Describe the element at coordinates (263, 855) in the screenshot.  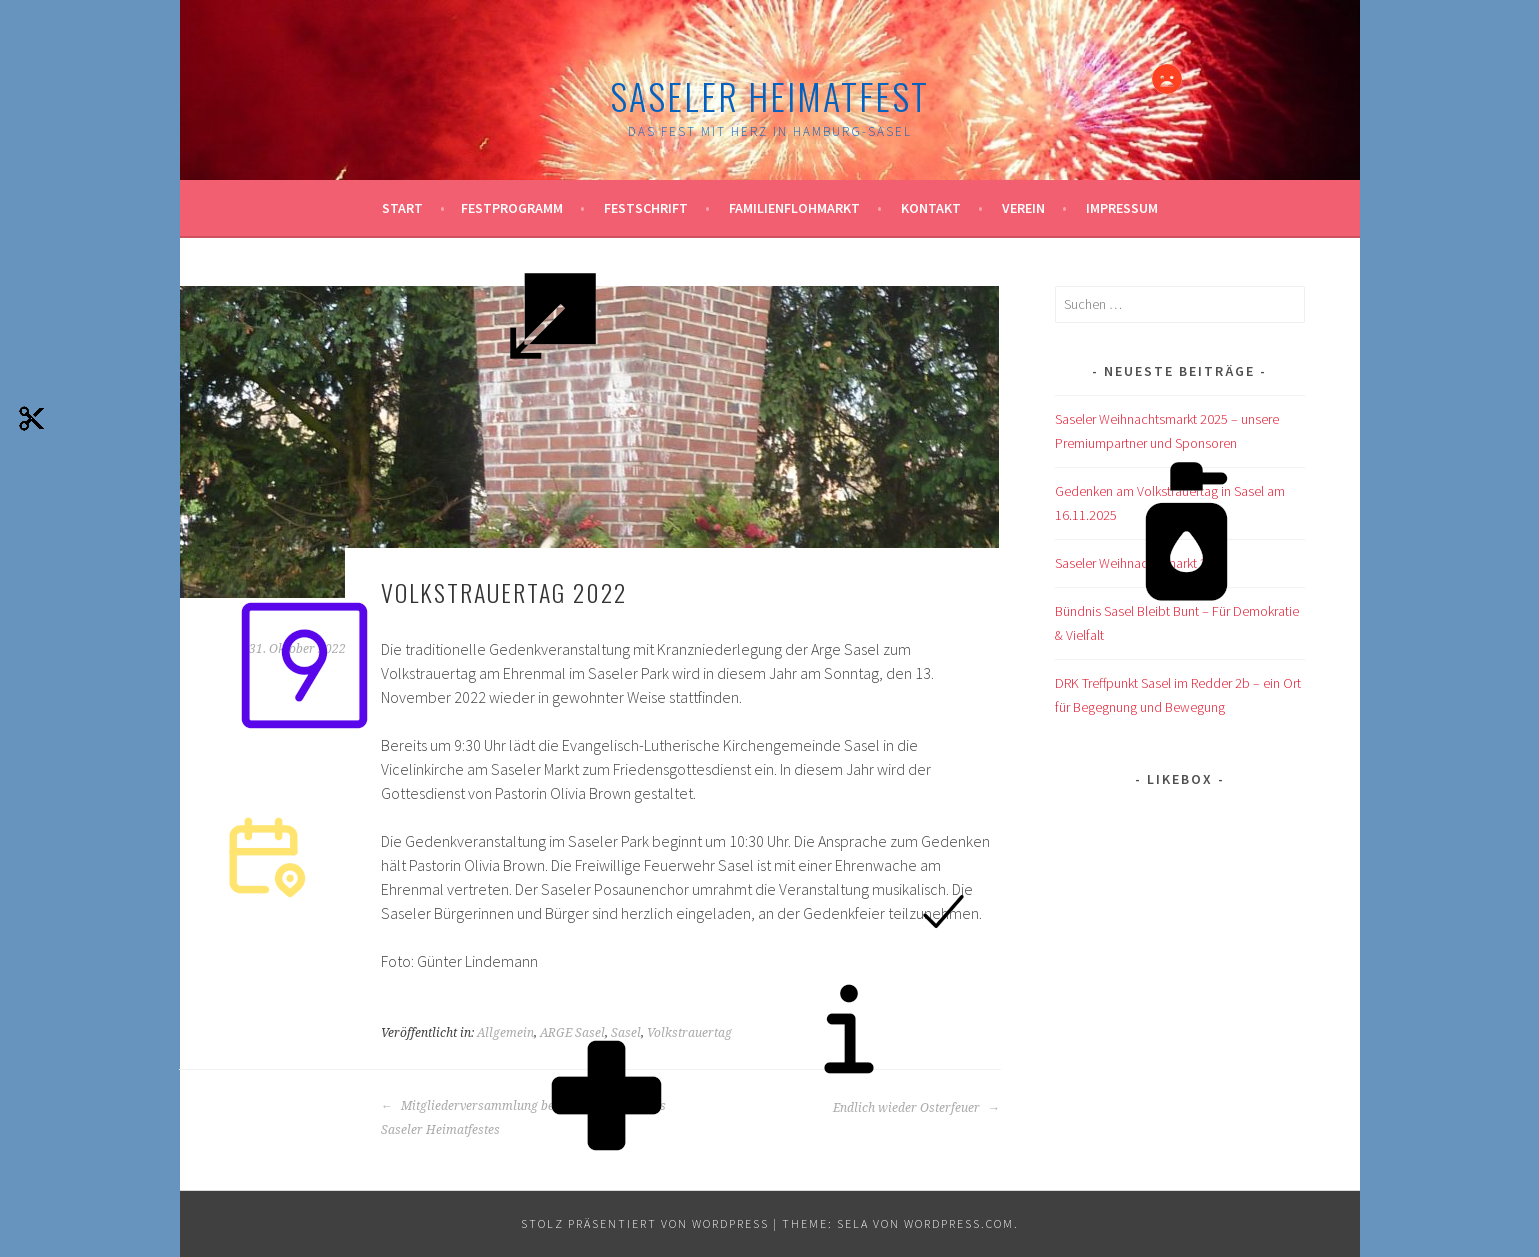
I see `pin an event to a specific location` at that location.